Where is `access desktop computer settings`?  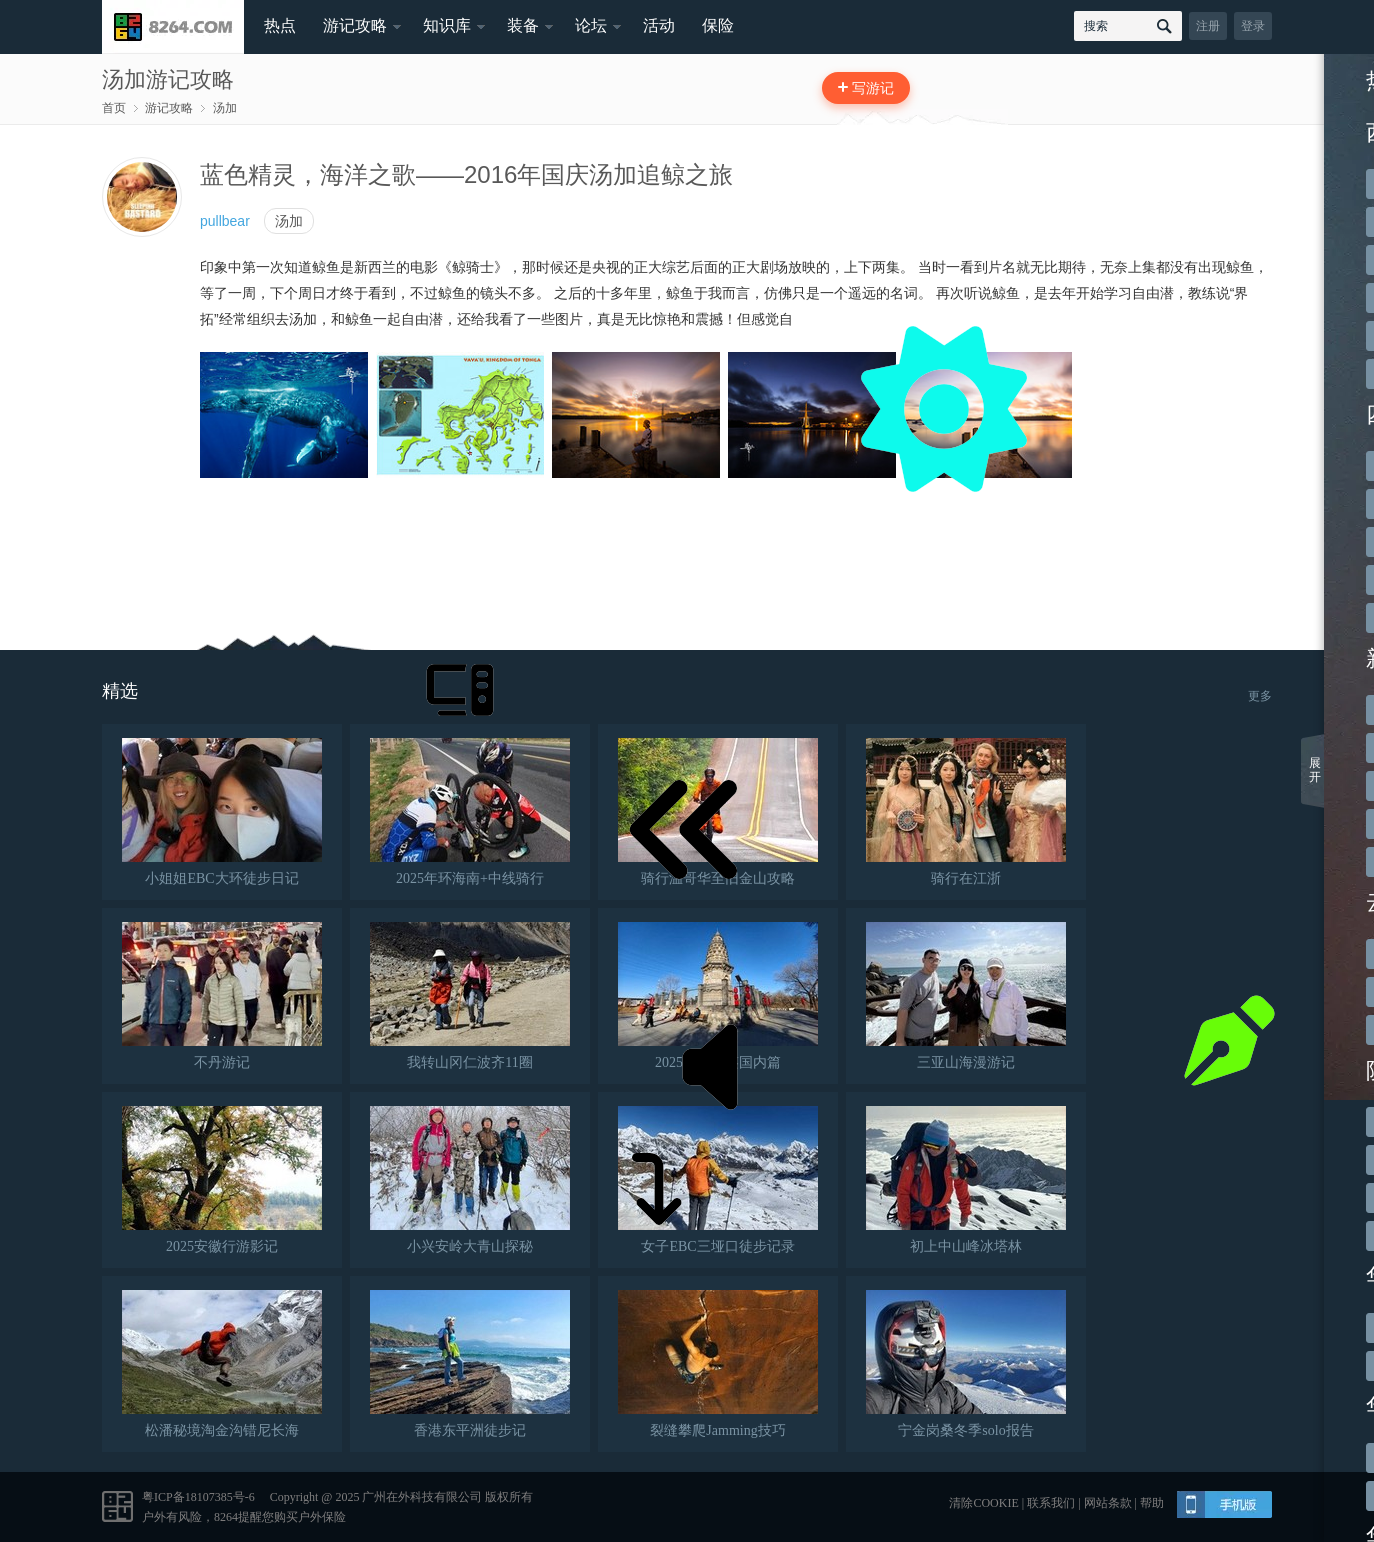 access desktop computer settings is located at coordinates (460, 690).